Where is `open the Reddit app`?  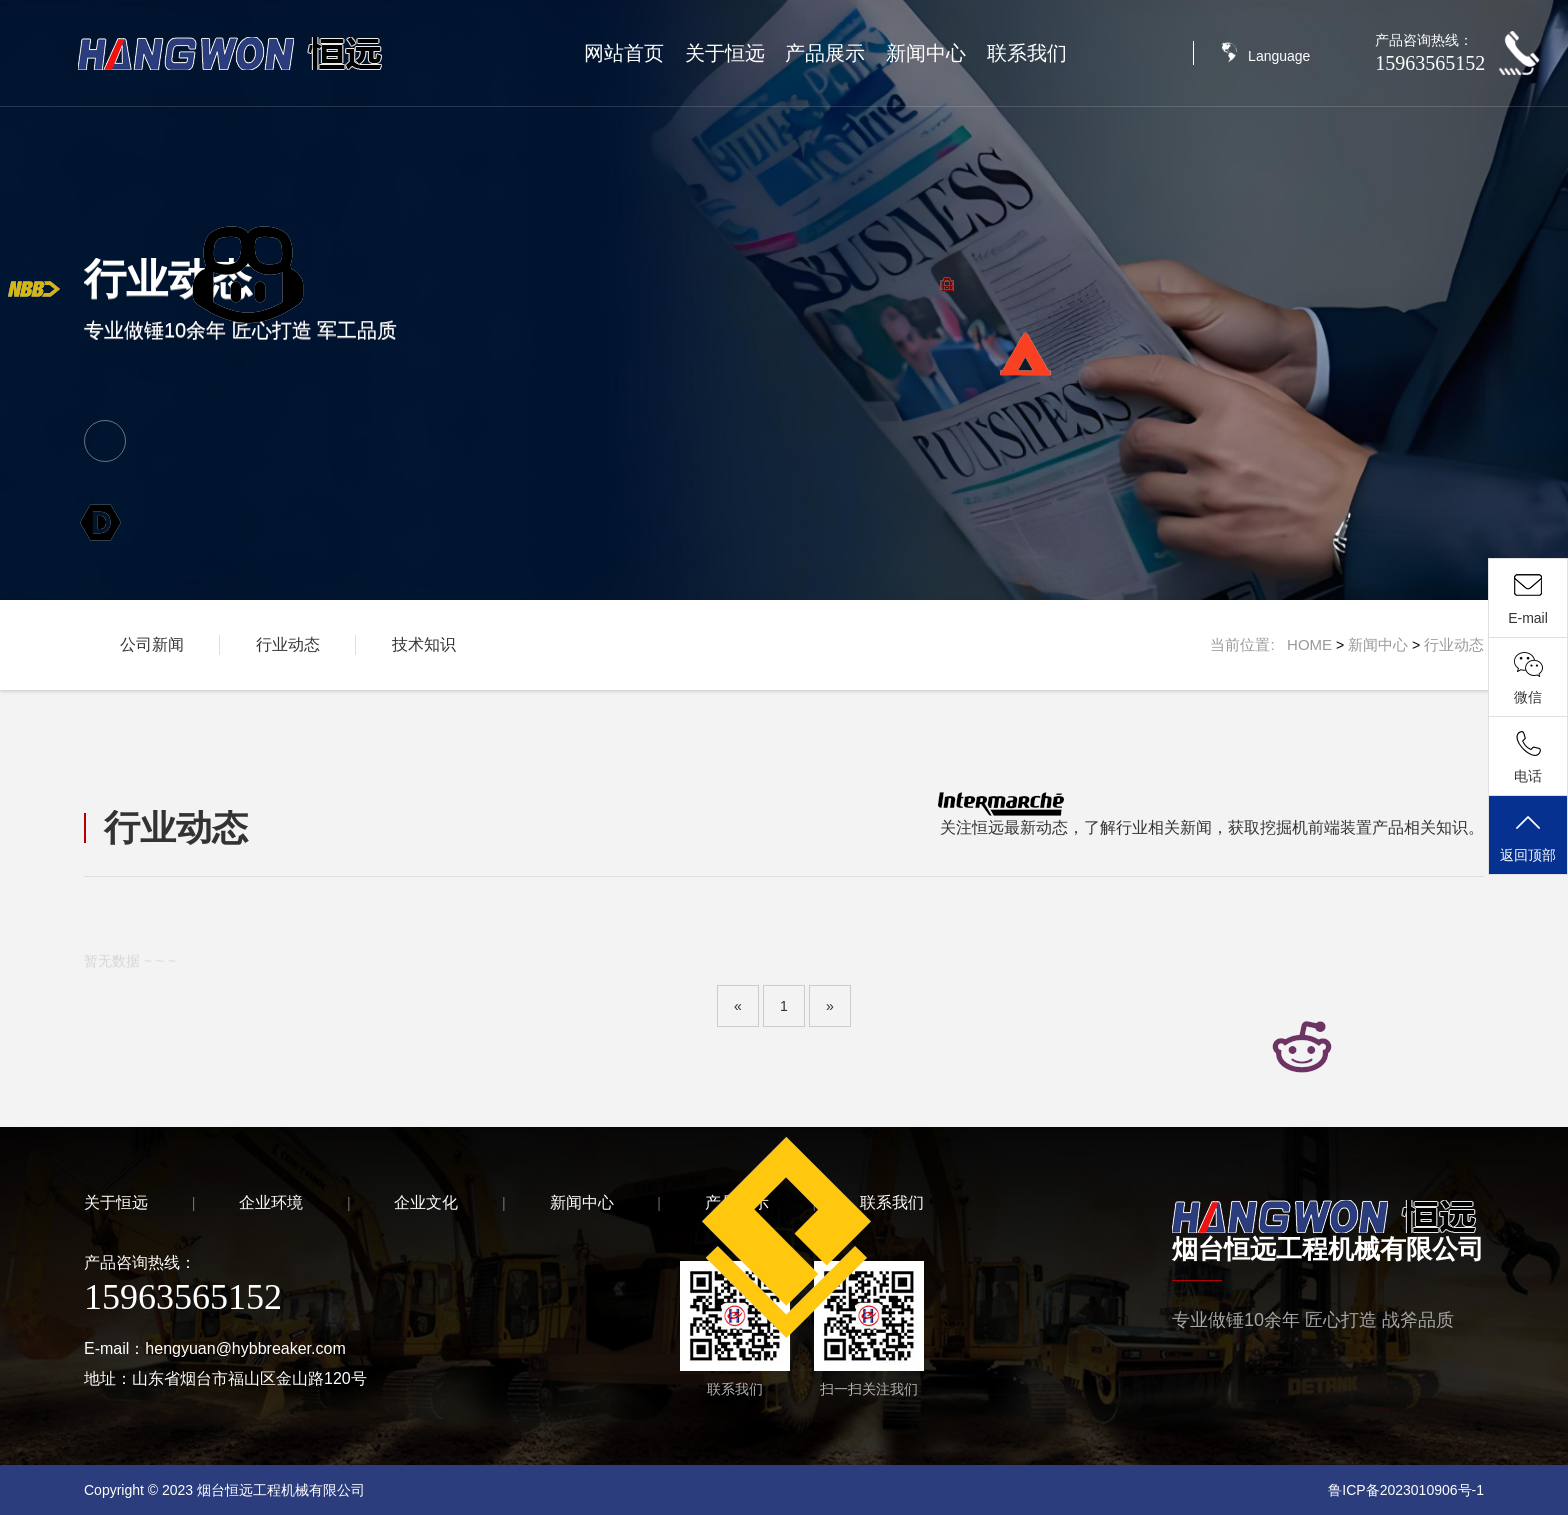 open the Reddit app is located at coordinates (1302, 1046).